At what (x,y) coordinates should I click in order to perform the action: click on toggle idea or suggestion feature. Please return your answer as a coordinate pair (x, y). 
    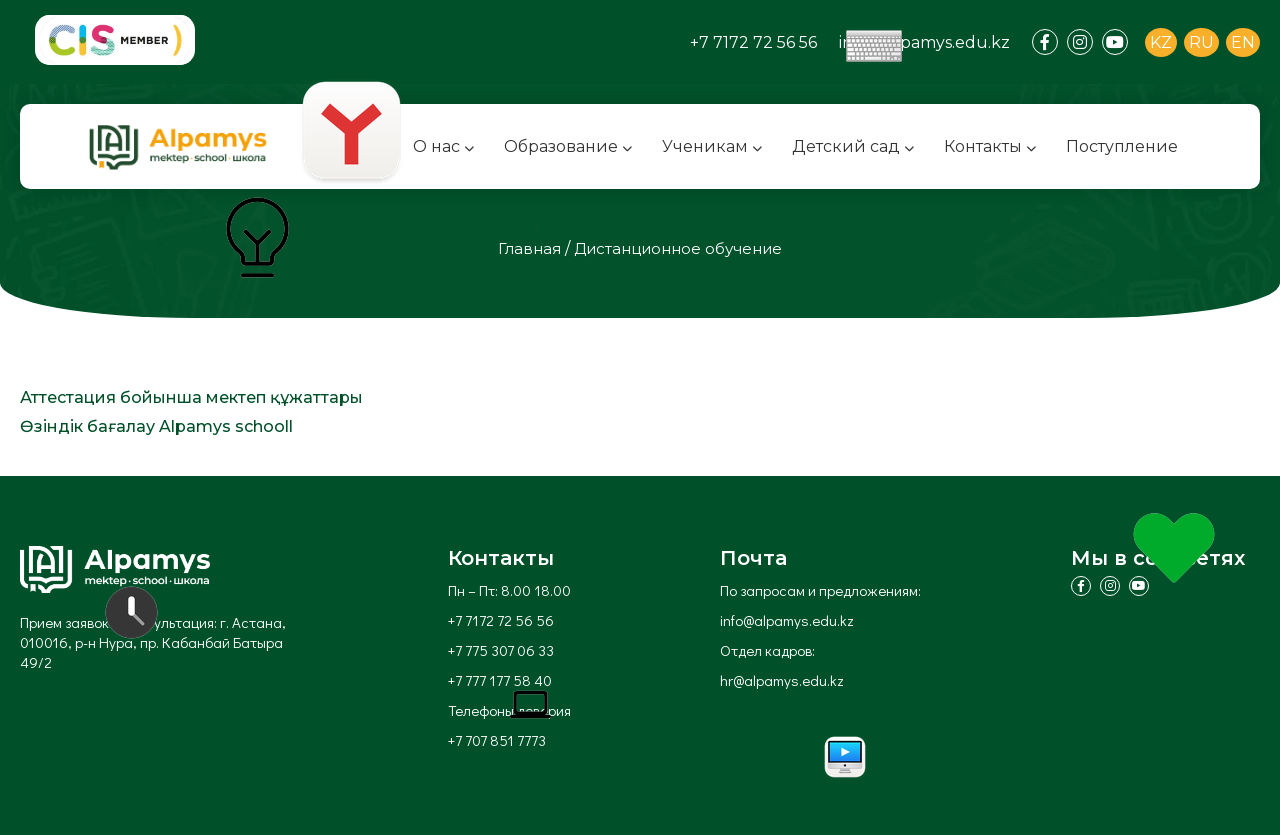
    Looking at the image, I should click on (257, 237).